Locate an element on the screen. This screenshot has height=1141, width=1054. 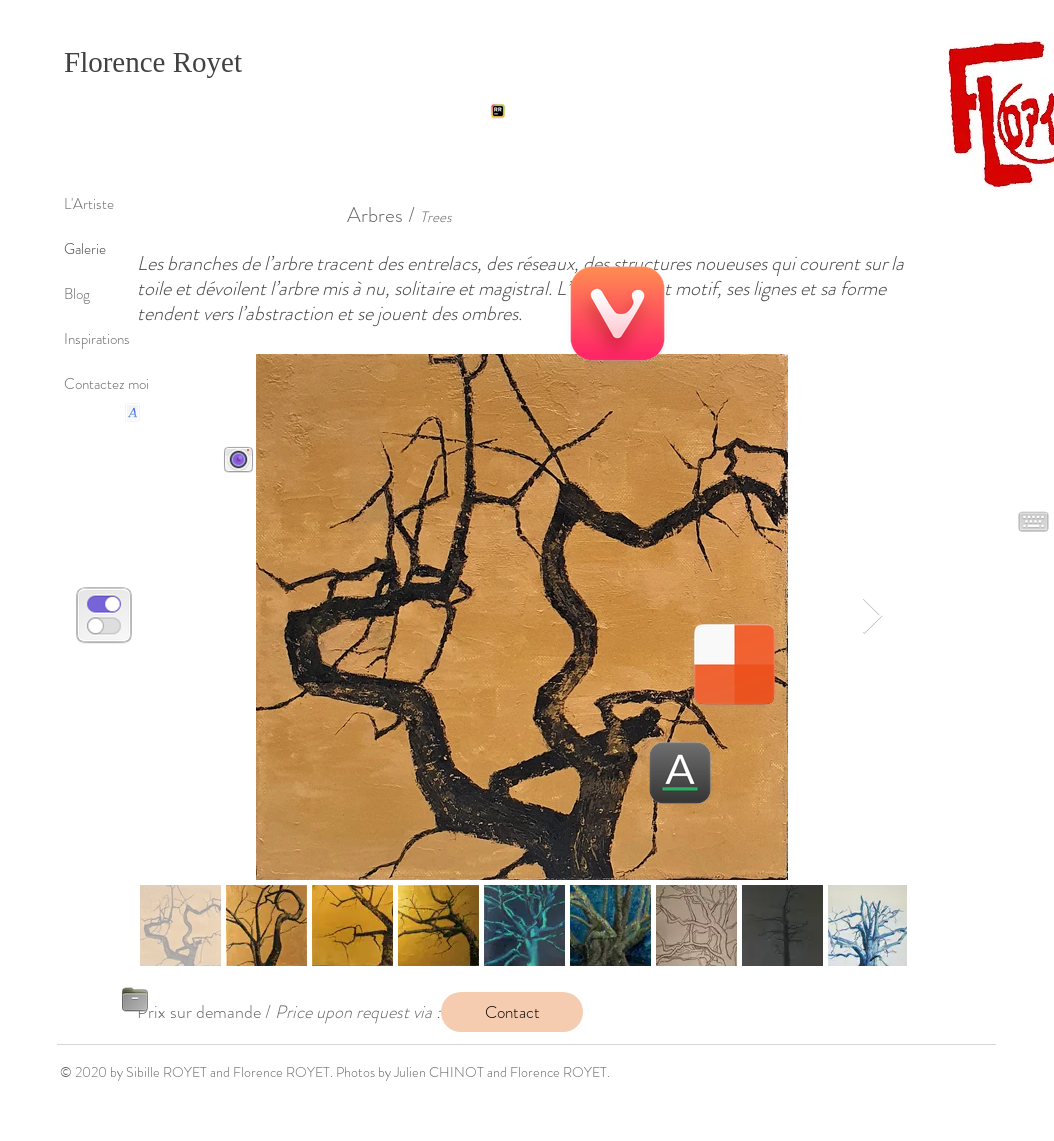
open on-screen keyboard is located at coordinates (1033, 521).